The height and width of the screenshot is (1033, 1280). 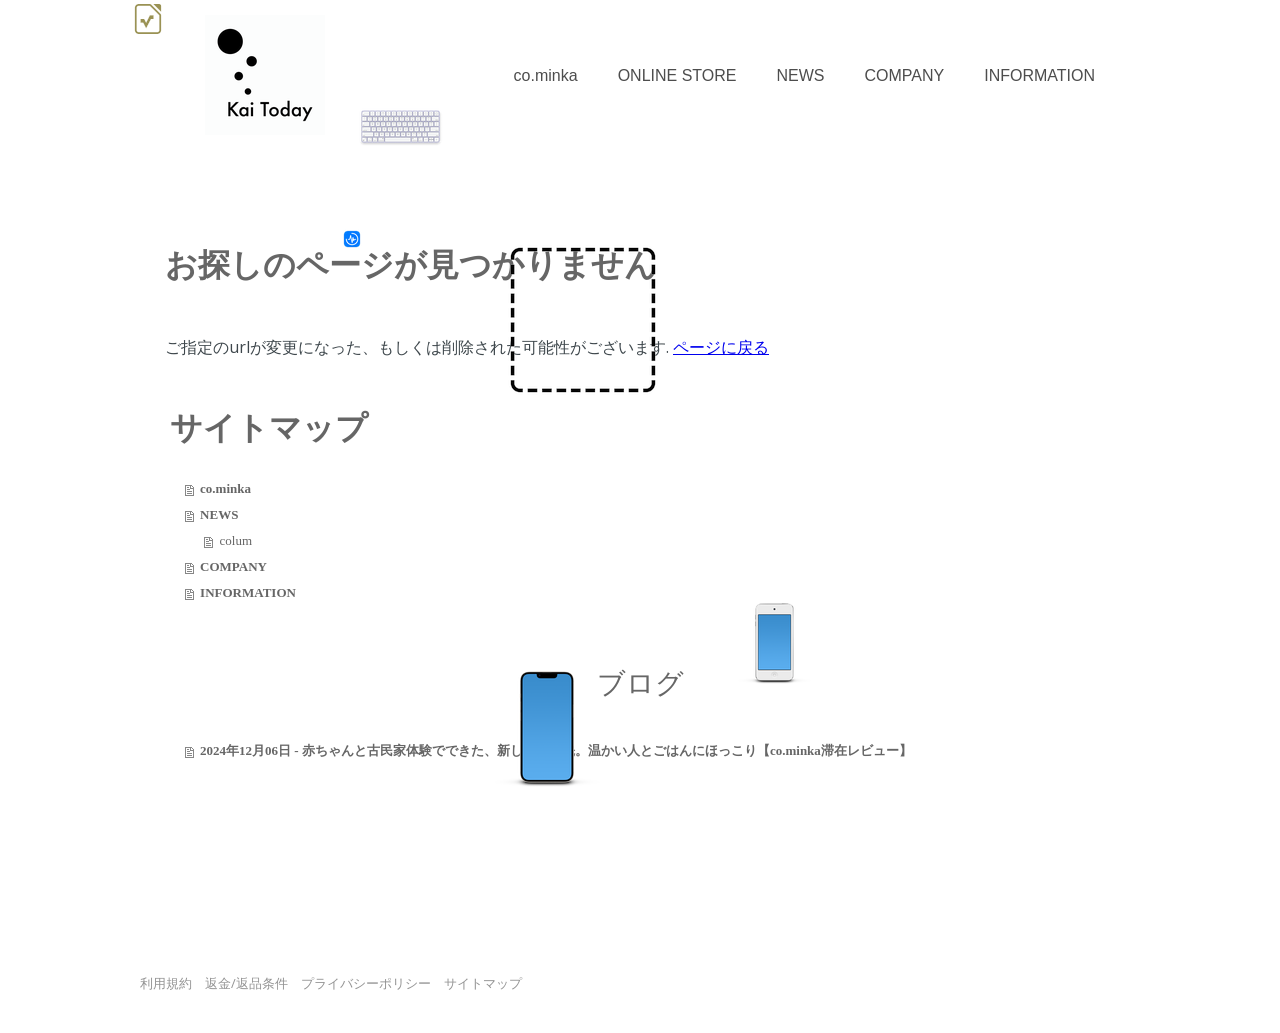 What do you see at coordinates (400, 126) in the screenshot?
I see `connect a wireless bluetooth keyboard` at bounding box center [400, 126].